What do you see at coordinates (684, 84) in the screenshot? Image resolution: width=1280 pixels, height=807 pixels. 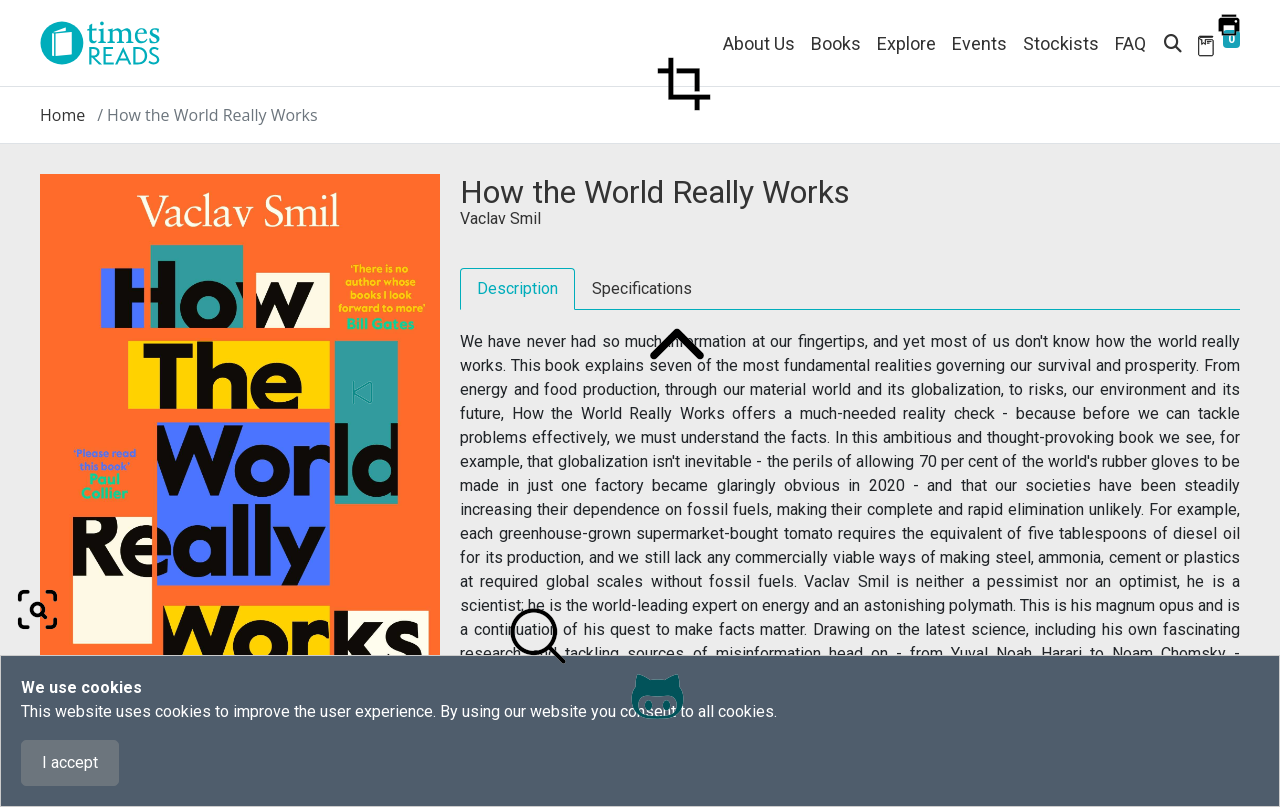 I see `crop an image` at bounding box center [684, 84].